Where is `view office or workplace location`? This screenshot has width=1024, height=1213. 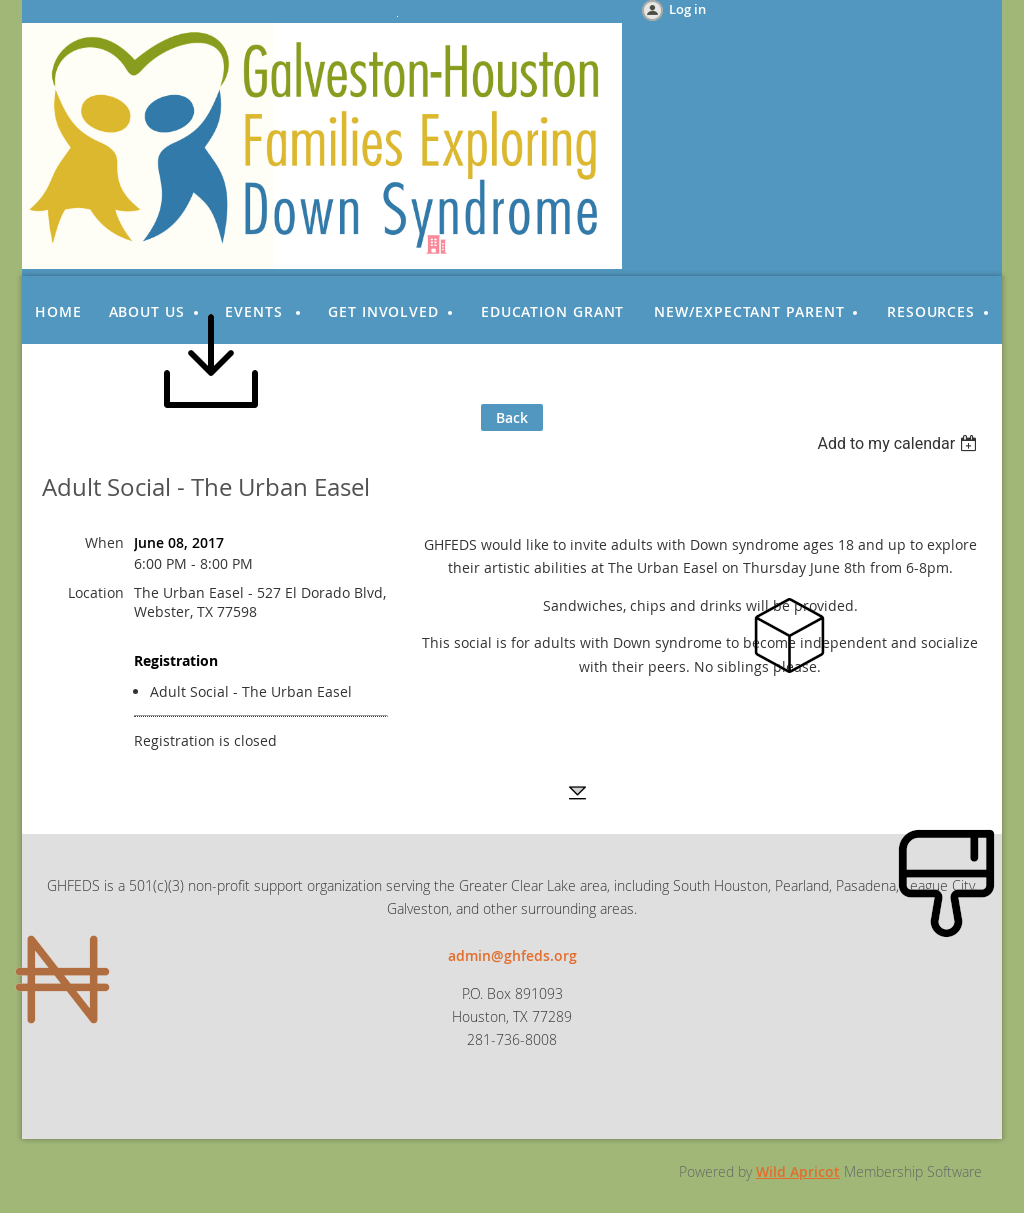 view office or workplace location is located at coordinates (436, 244).